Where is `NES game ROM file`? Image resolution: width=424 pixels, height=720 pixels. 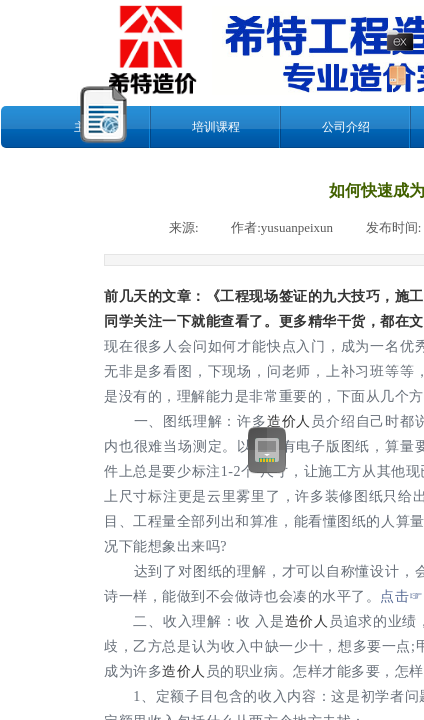 NES game ROM file is located at coordinates (267, 450).